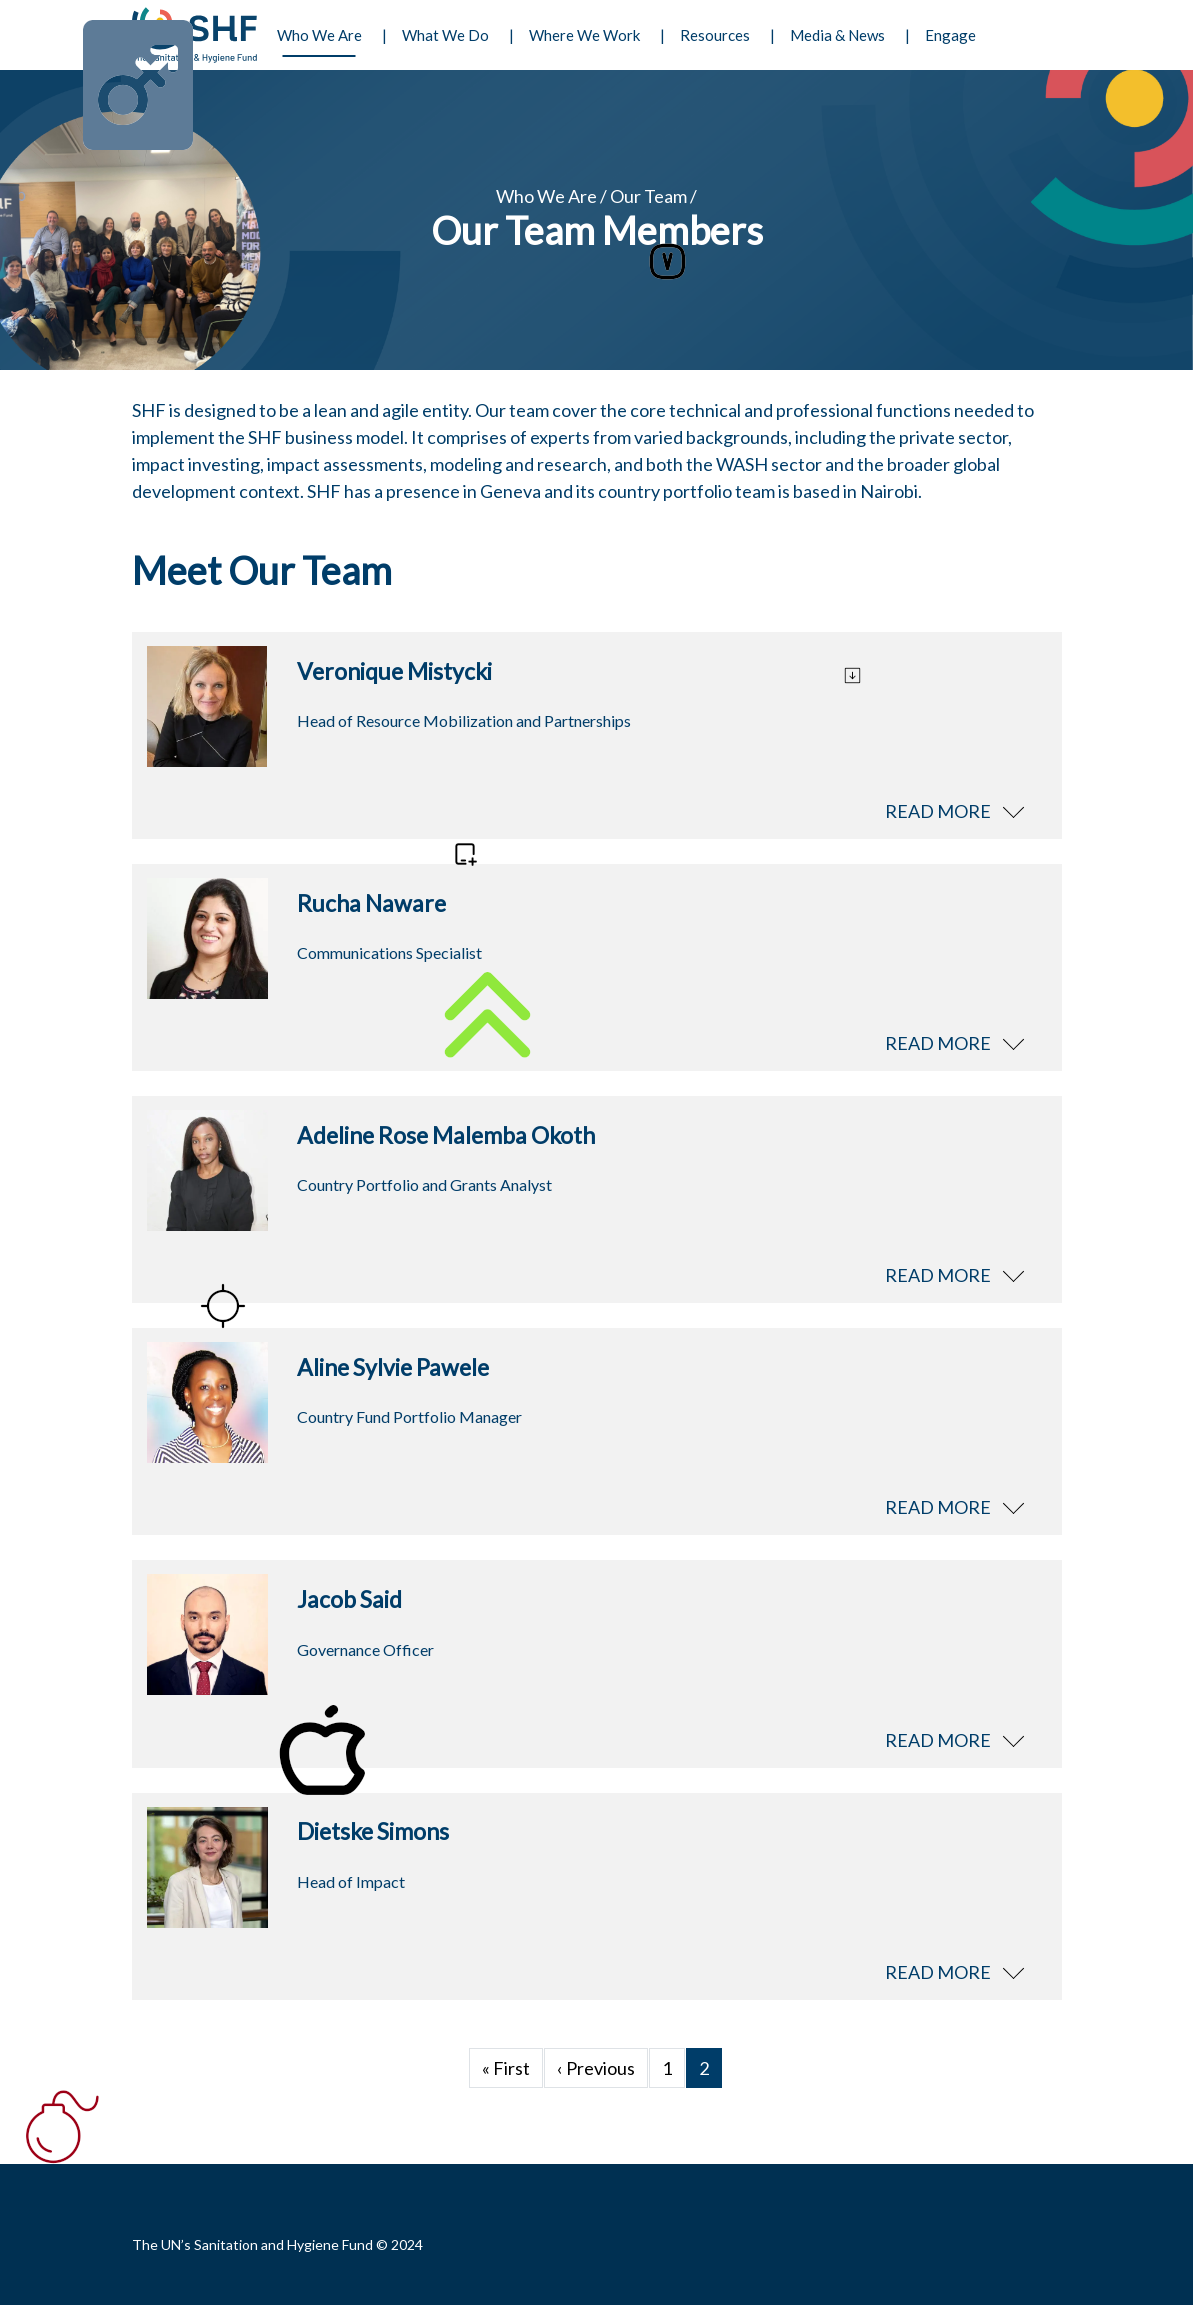 This screenshot has width=1193, height=2305. What do you see at coordinates (58, 2125) in the screenshot?
I see `indicates a destructive or irreversible action` at bounding box center [58, 2125].